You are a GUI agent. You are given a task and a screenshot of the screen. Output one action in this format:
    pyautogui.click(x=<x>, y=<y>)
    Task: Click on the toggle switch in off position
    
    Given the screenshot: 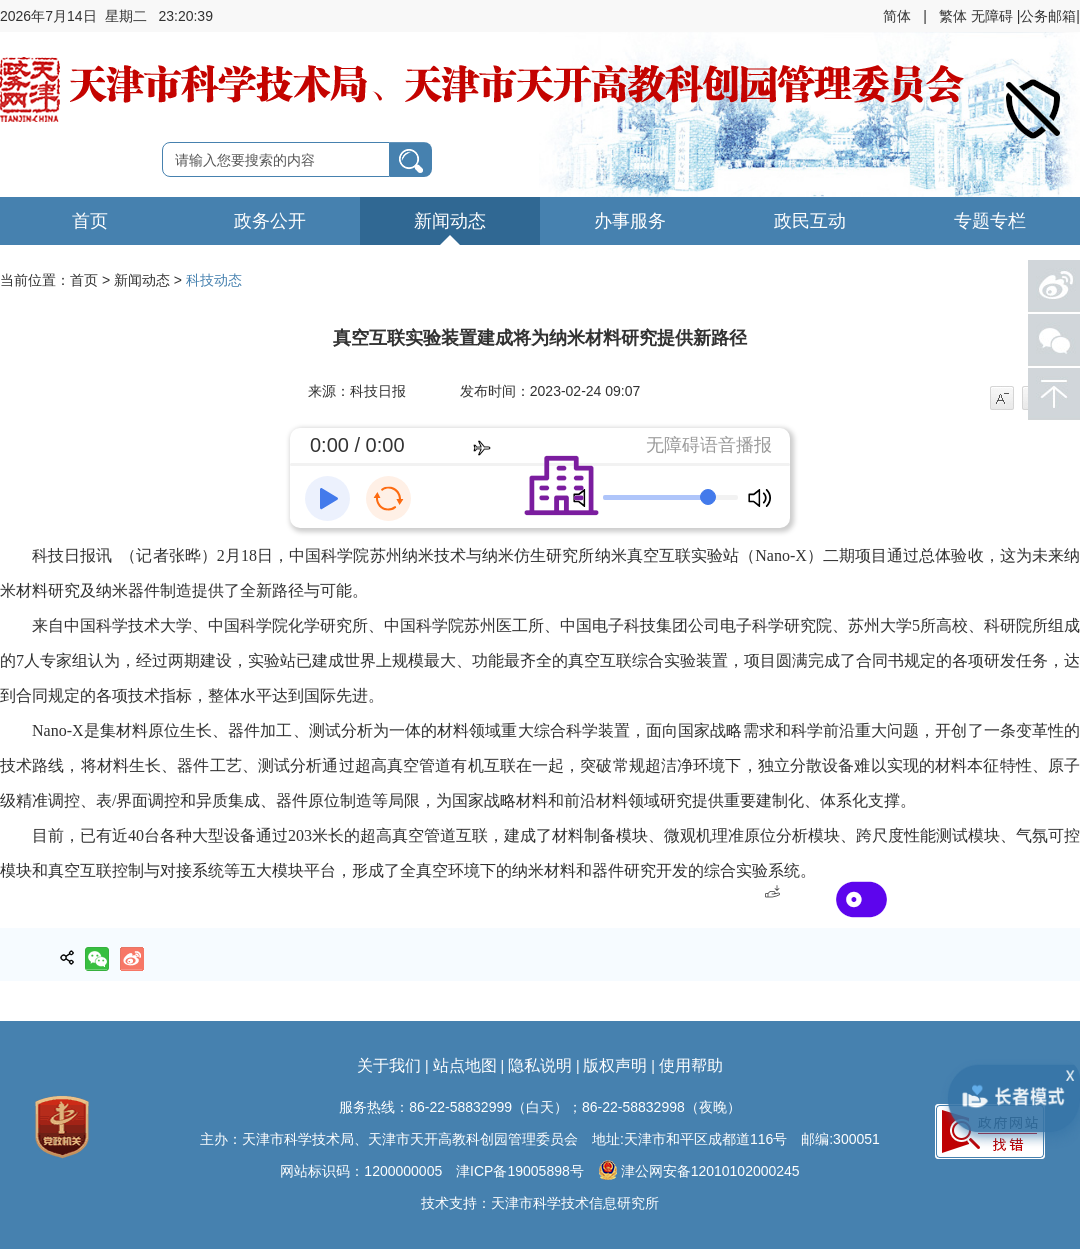 What is the action you would take?
    pyautogui.click(x=861, y=899)
    